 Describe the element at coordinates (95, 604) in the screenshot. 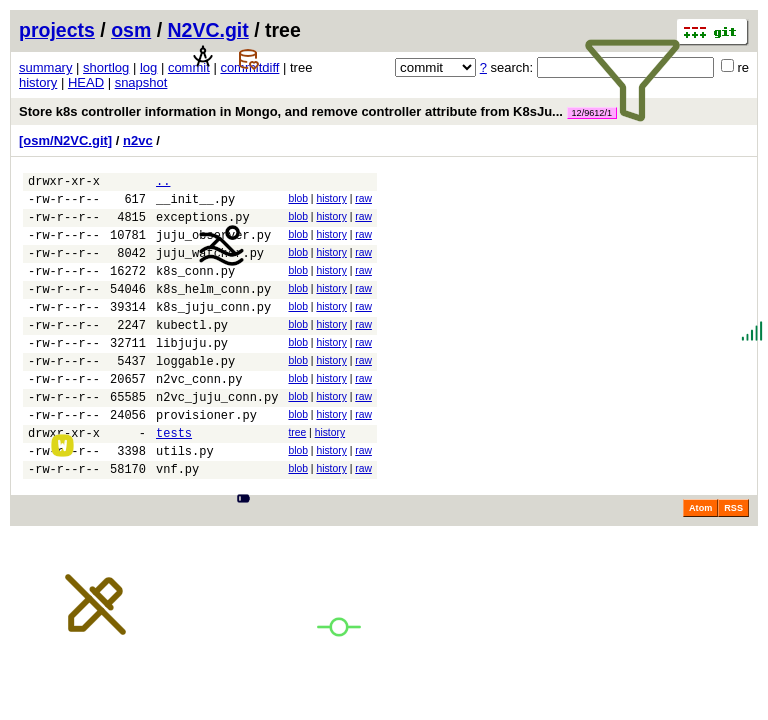

I see `color picker tool disabled` at that location.